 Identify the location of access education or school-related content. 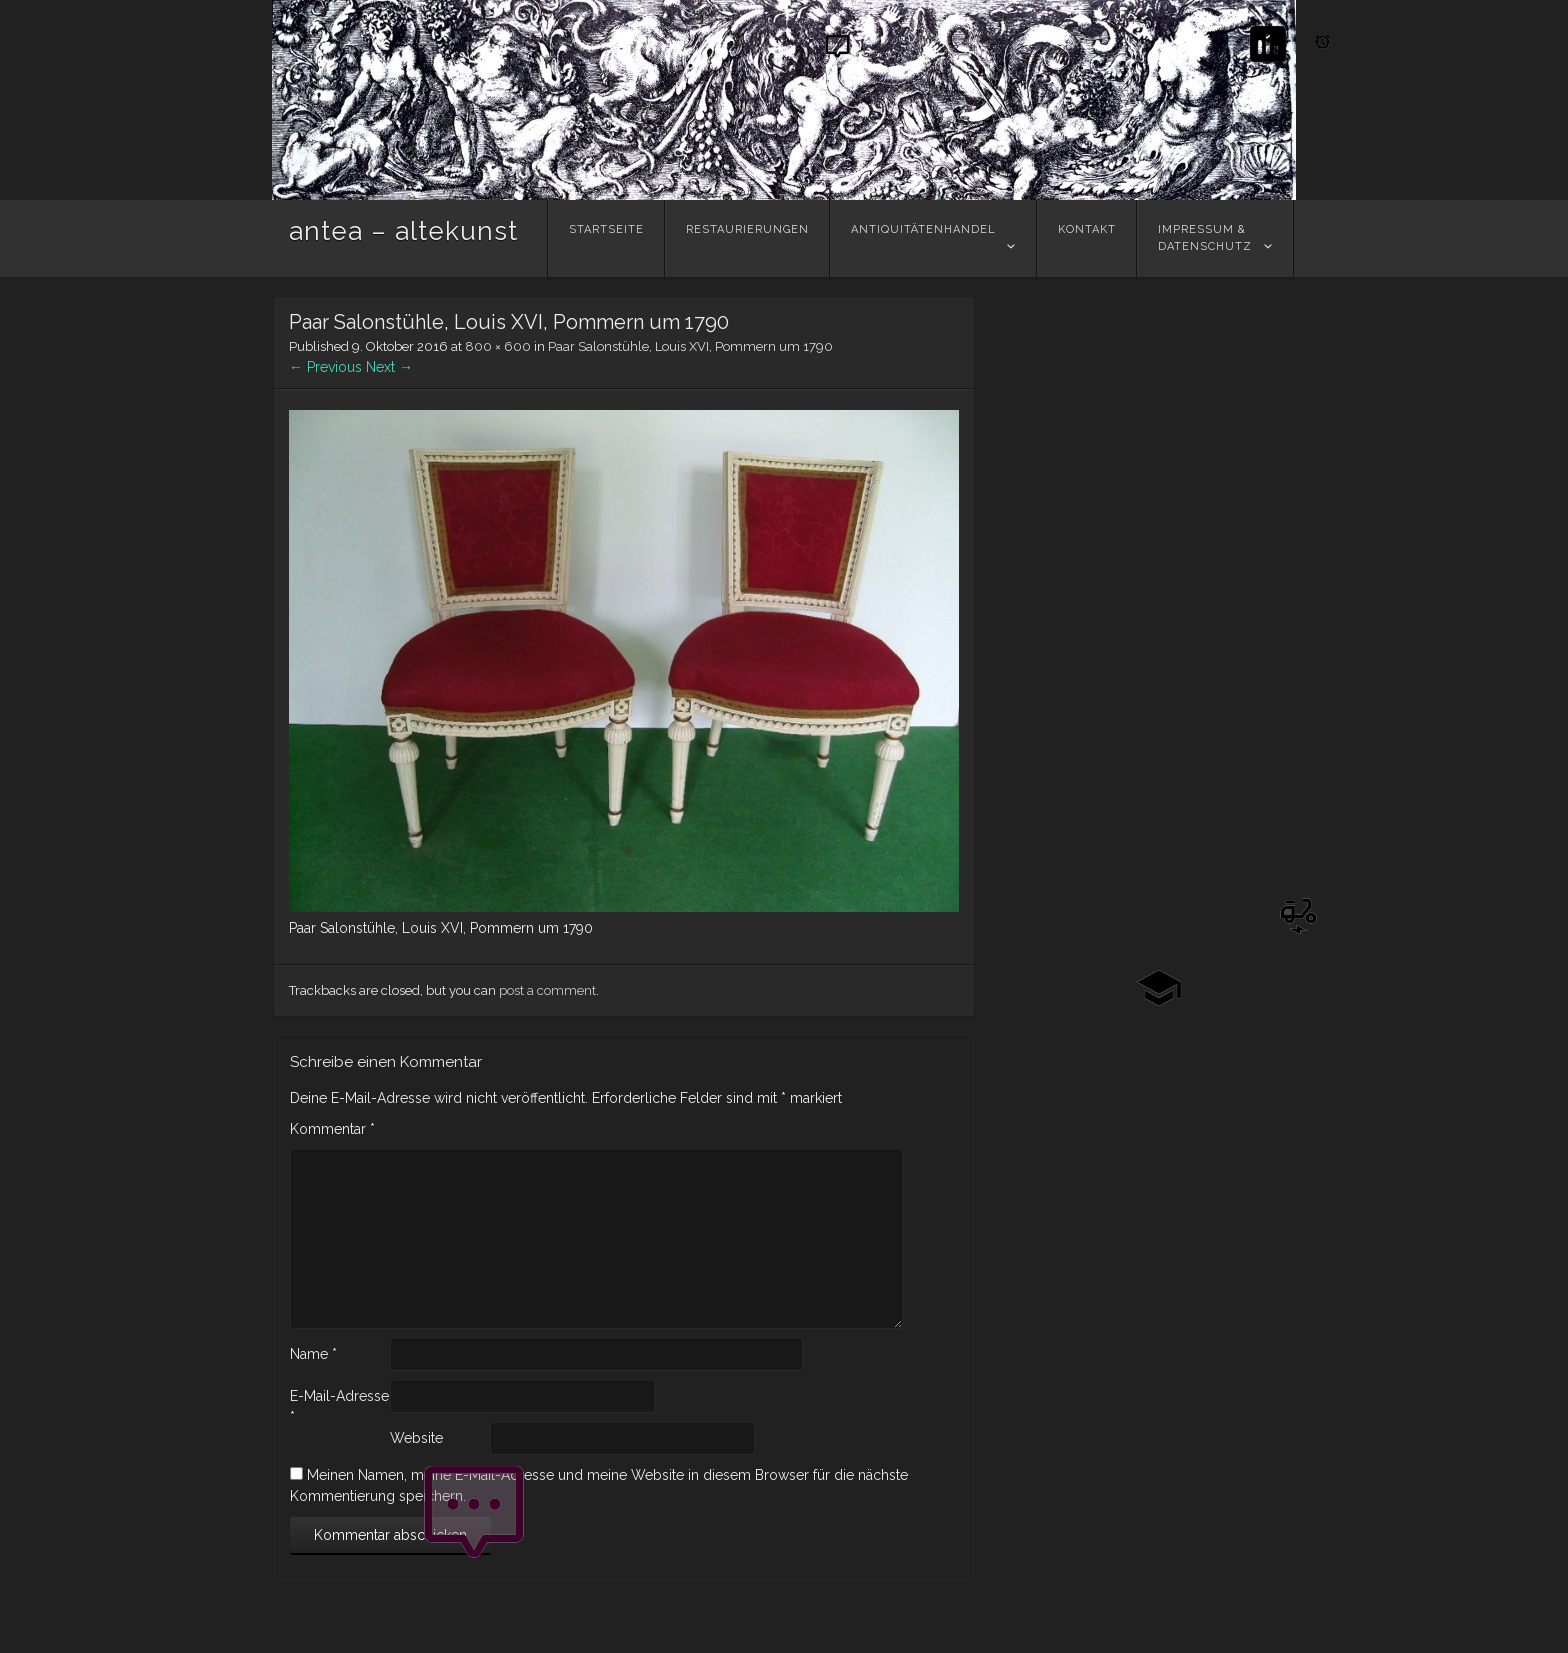
(1159, 988).